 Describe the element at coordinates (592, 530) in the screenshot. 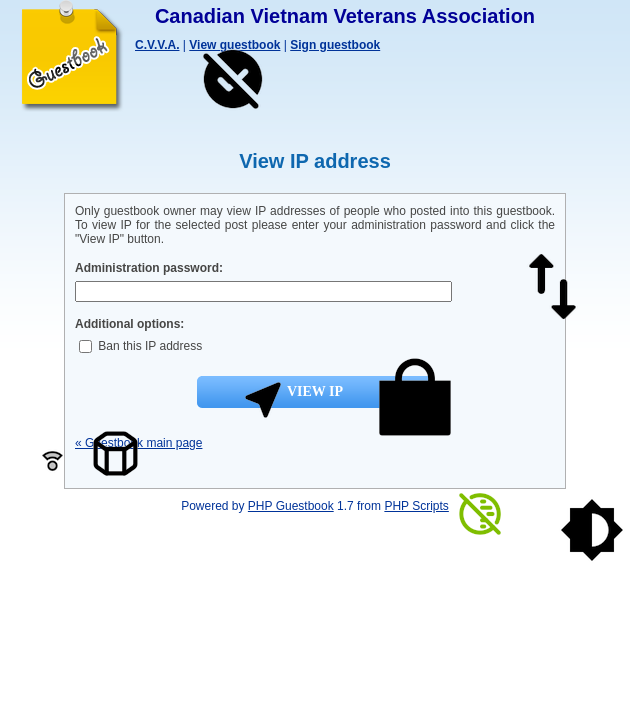

I see `adjust screen brightness` at that location.